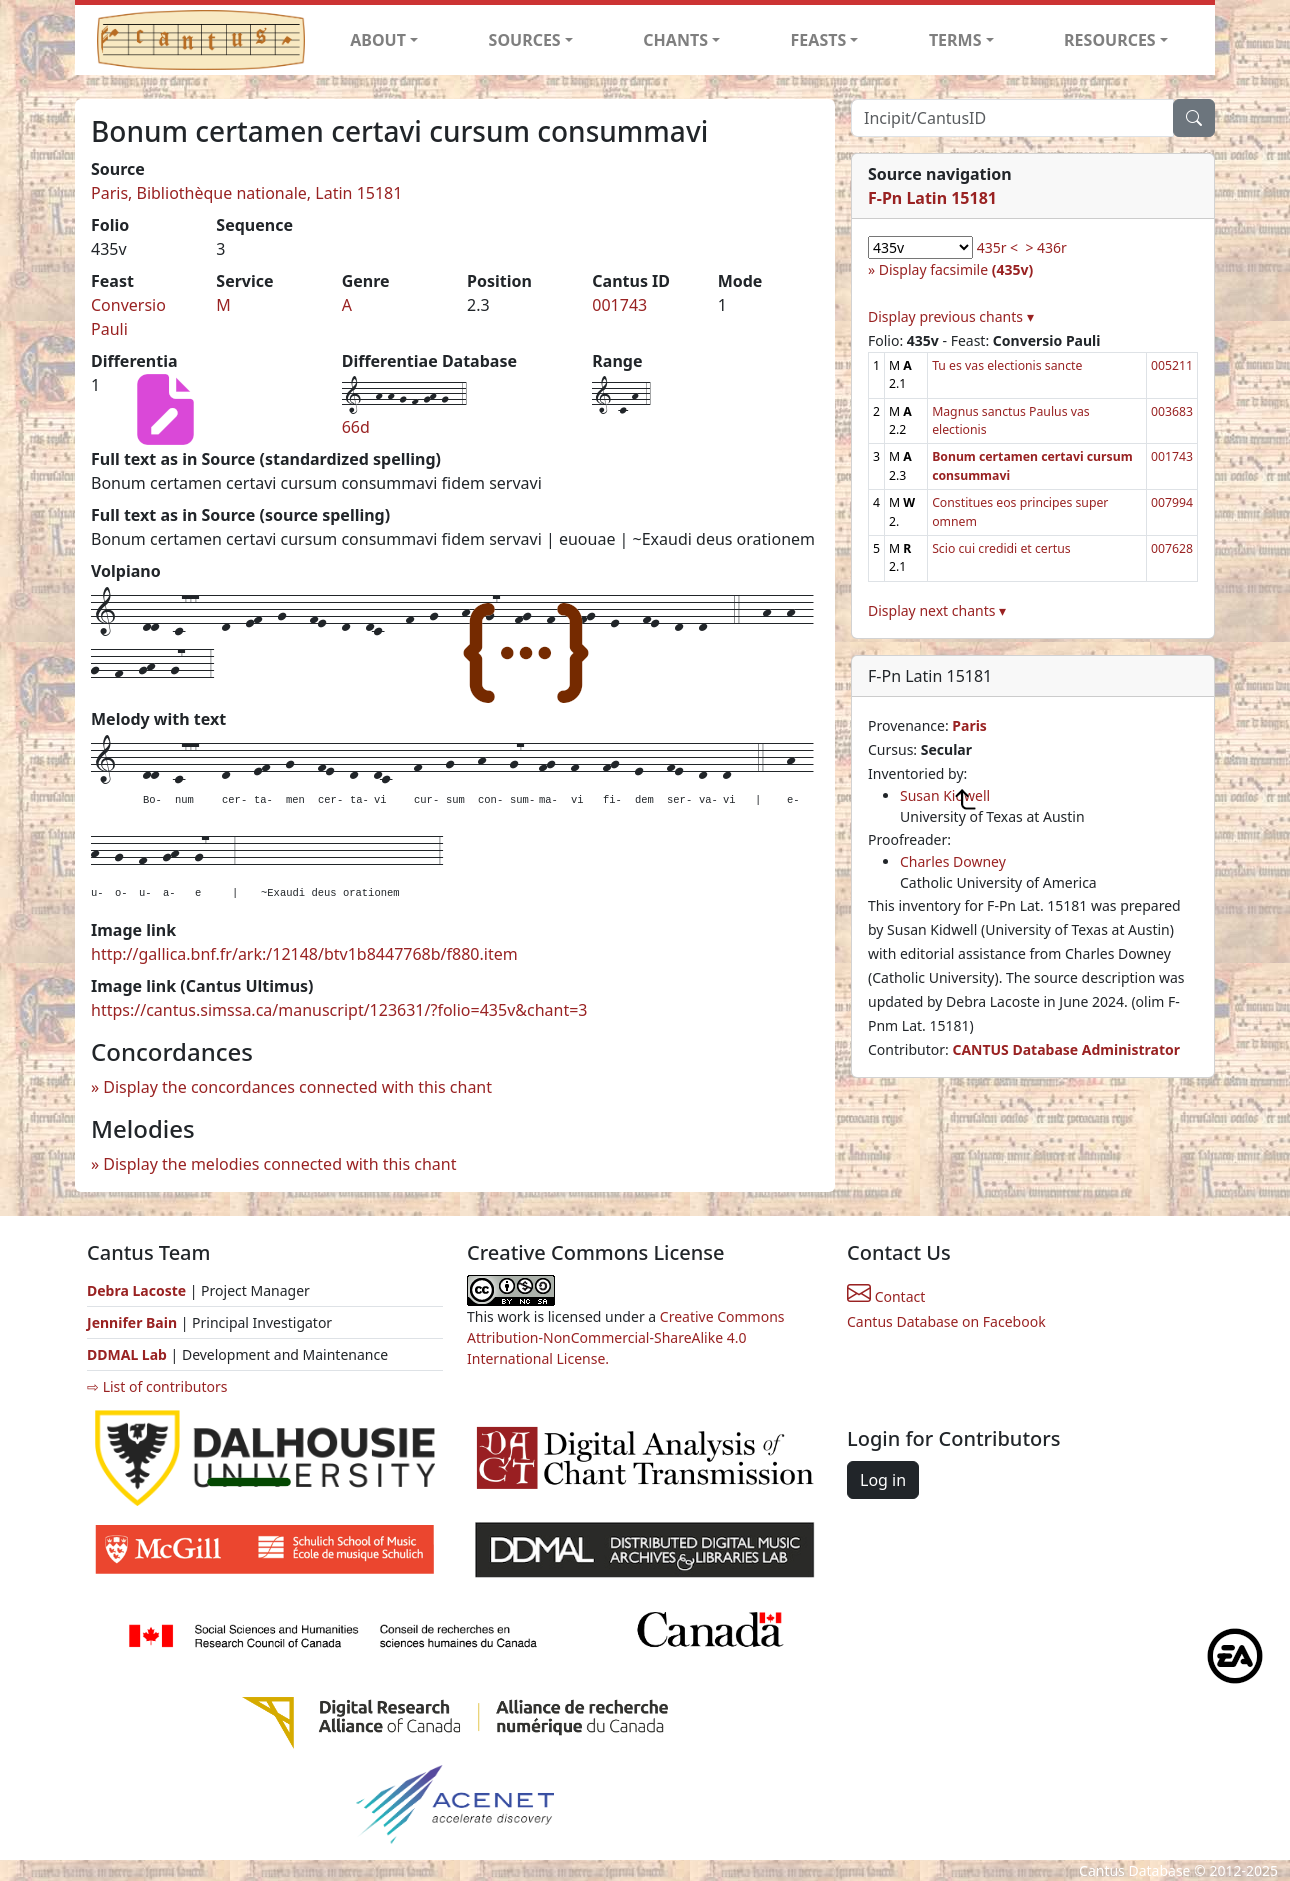  Describe the element at coordinates (1235, 1656) in the screenshot. I see `Electronic Arts (EA) brand logo` at that location.